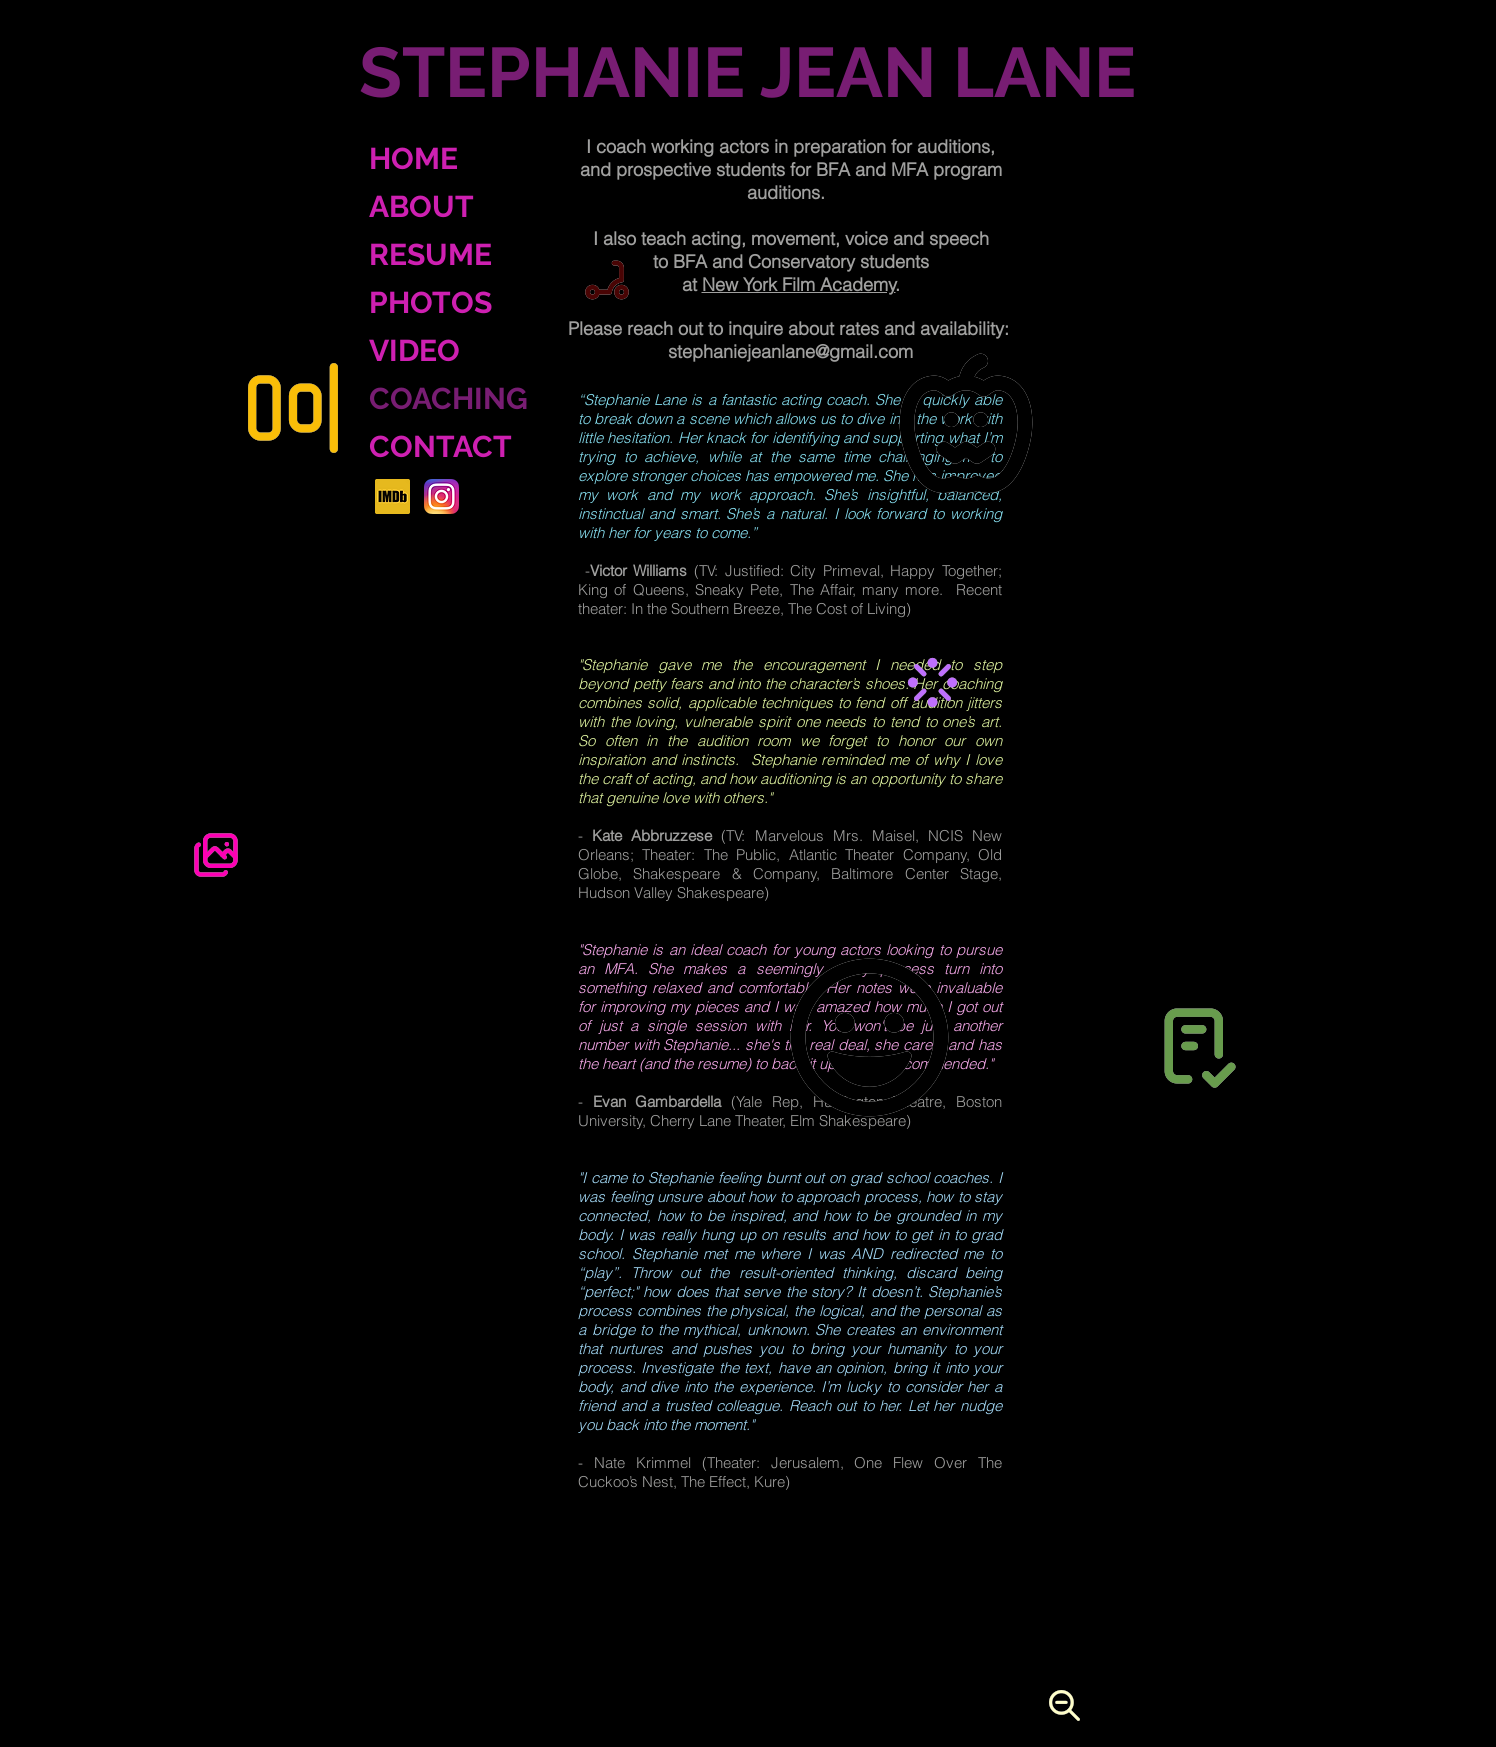 This screenshot has height=1747, width=1496. What do you see at coordinates (607, 280) in the screenshot?
I see `select scooter as transportation mode` at bounding box center [607, 280].